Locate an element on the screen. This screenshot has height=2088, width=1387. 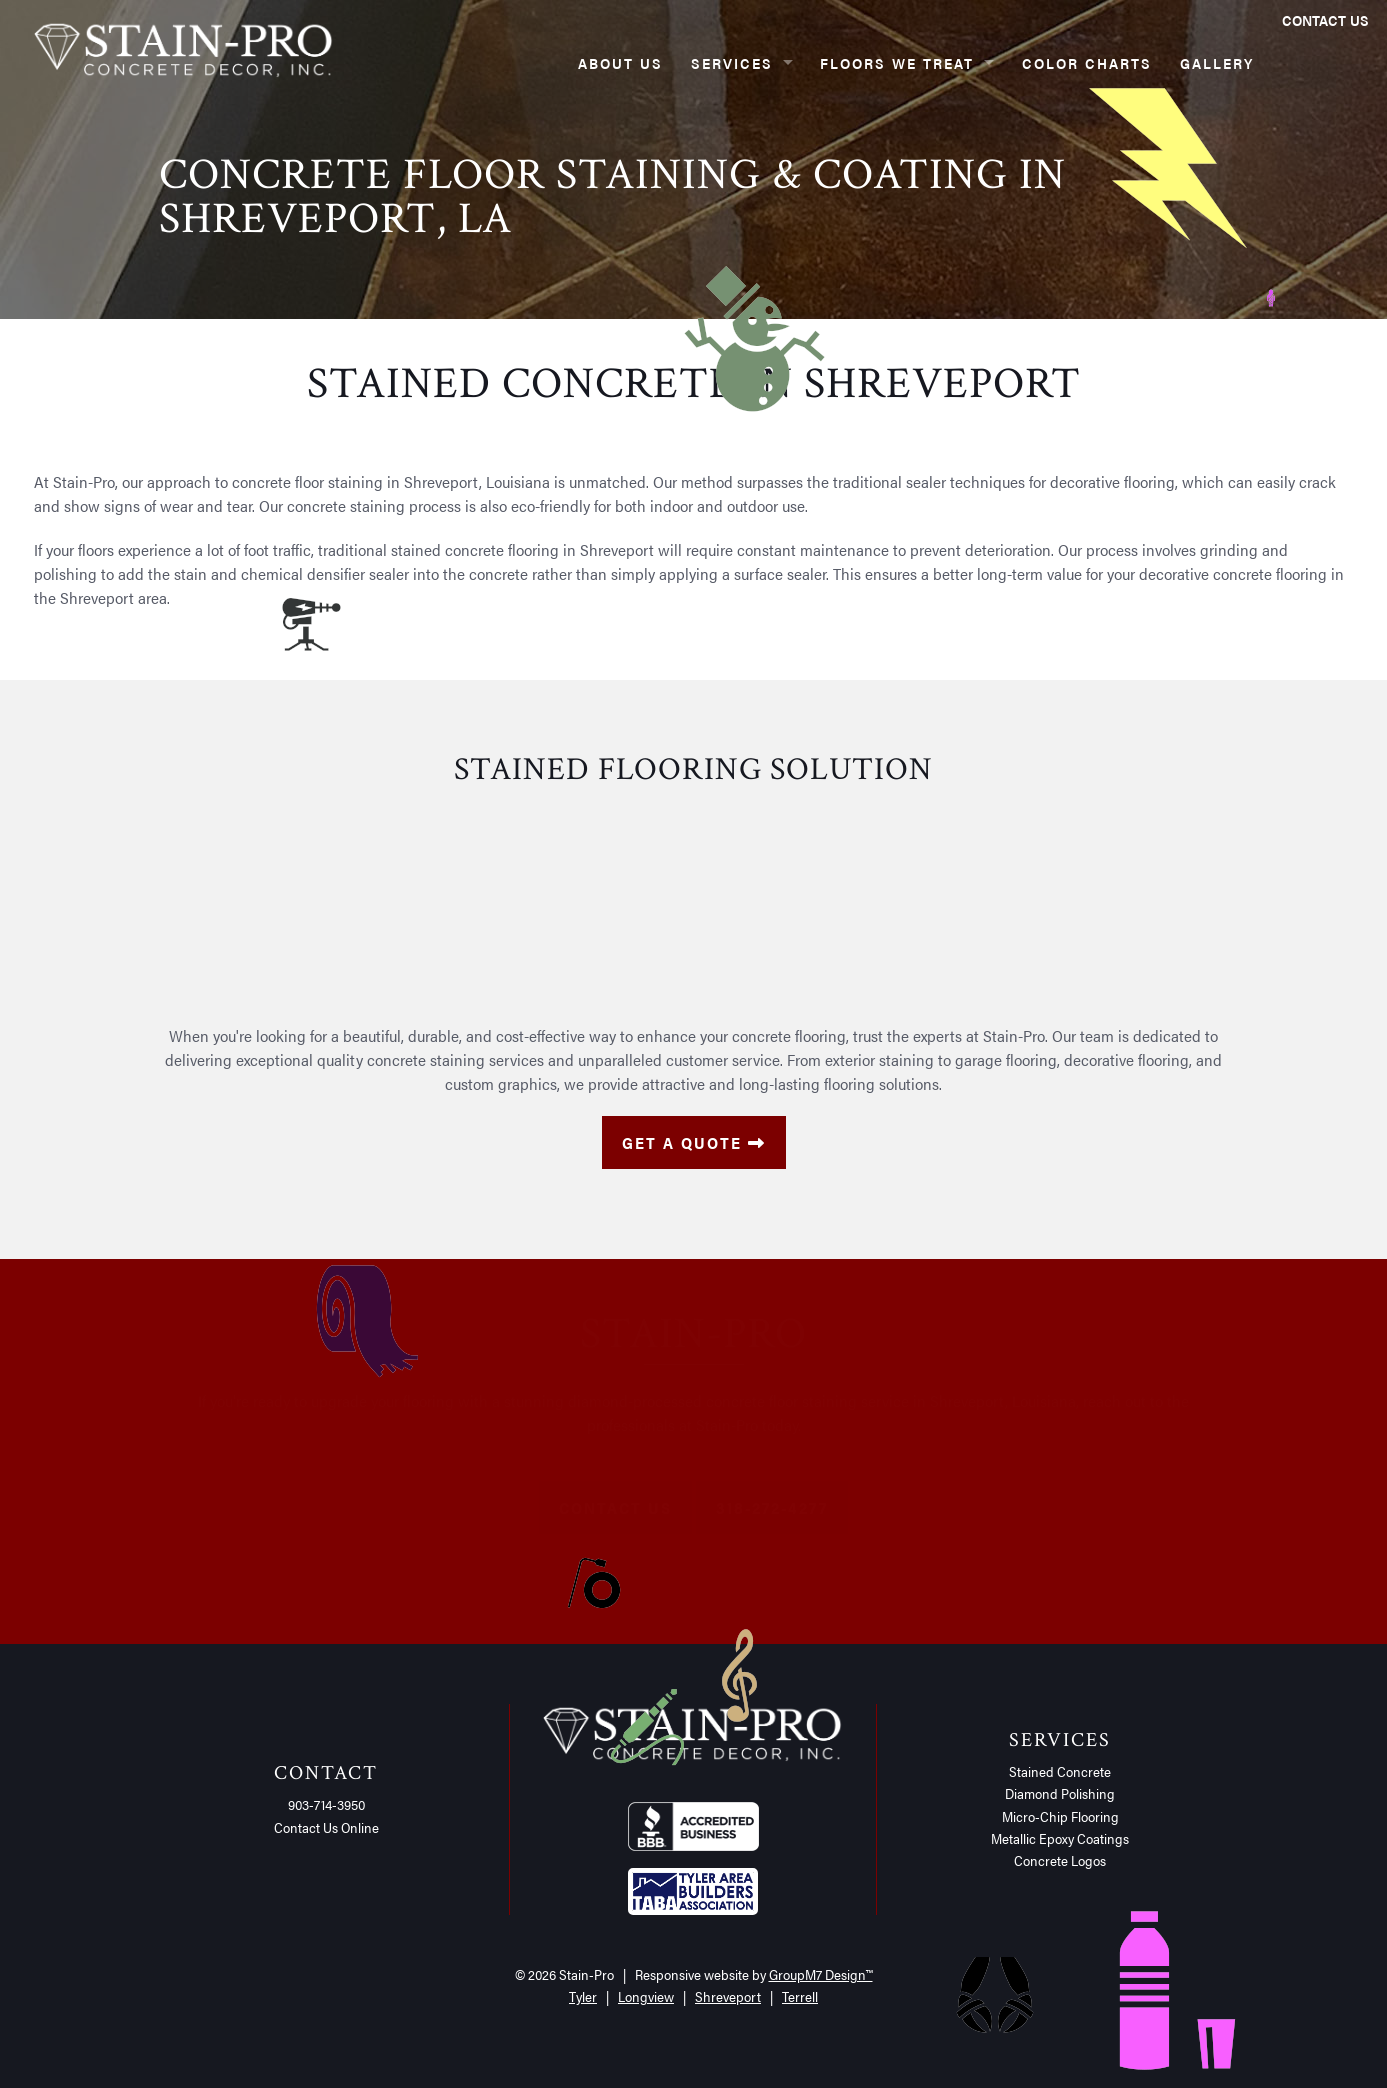
winter or holiday-themed content is located at coordinates (753, 339).